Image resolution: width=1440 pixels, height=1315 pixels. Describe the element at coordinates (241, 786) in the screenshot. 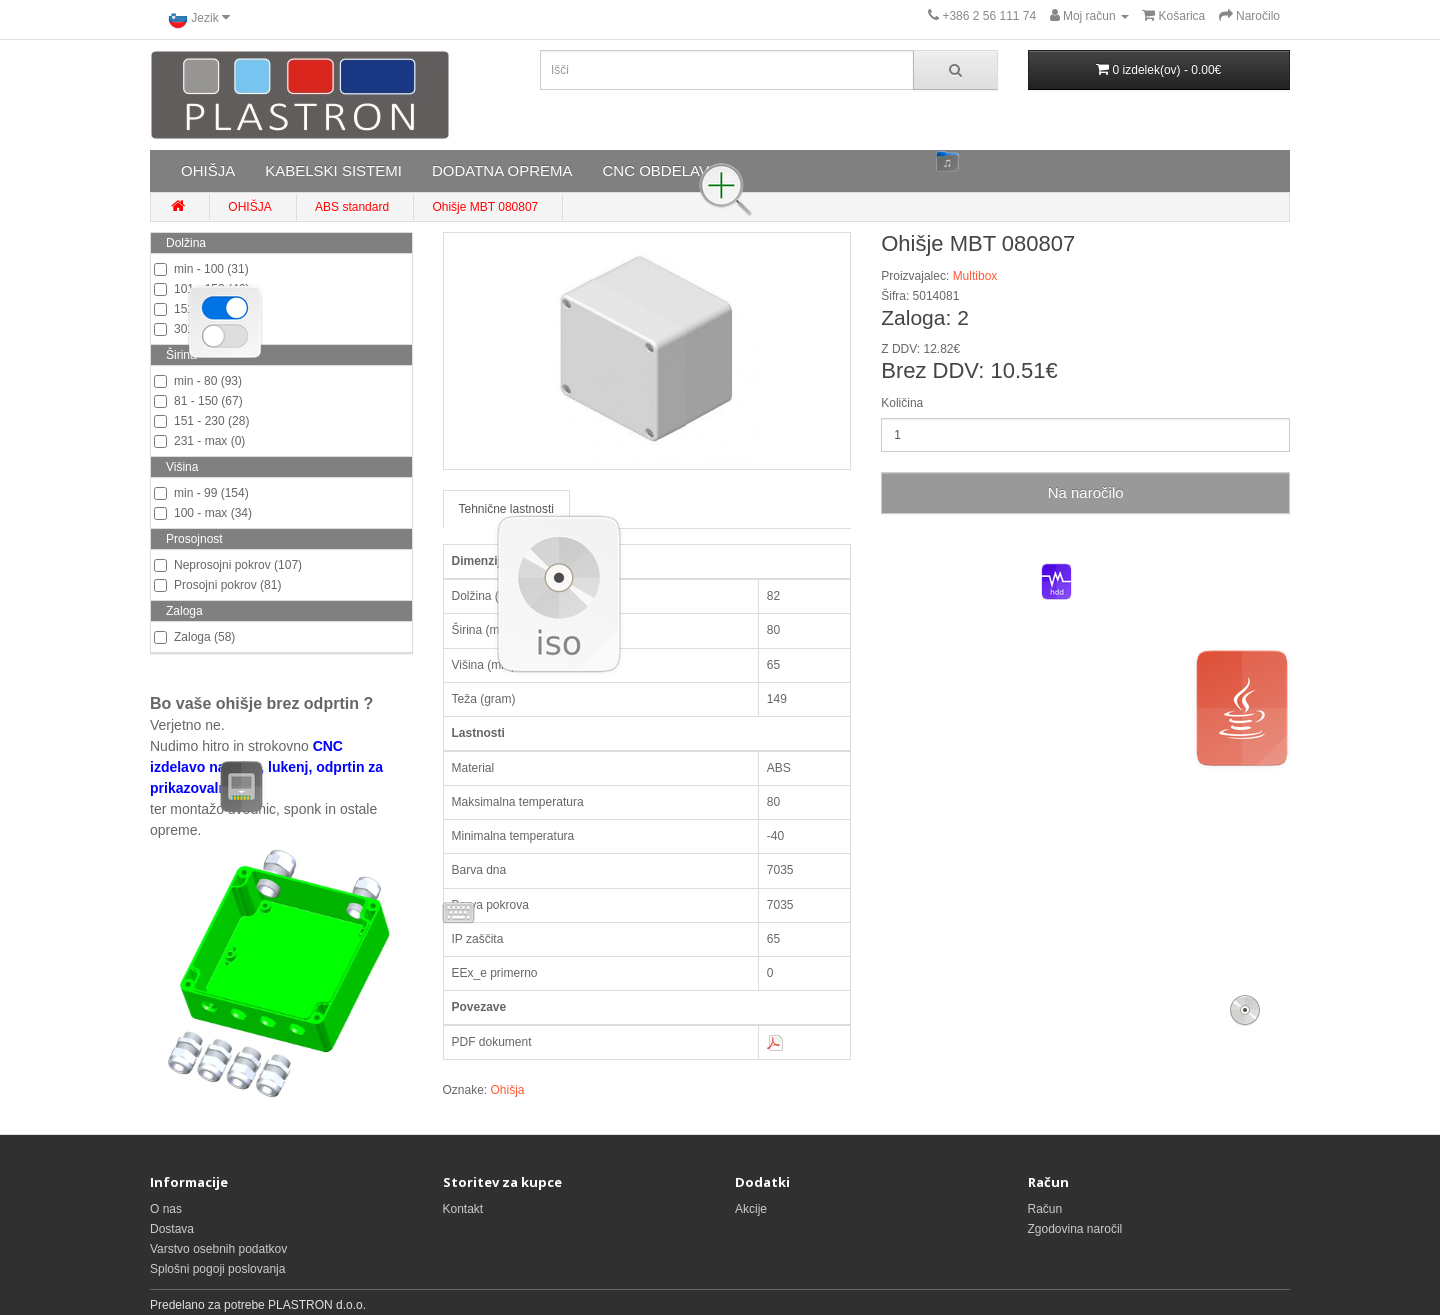

I see `sega genesis 32x rom file` at that location.